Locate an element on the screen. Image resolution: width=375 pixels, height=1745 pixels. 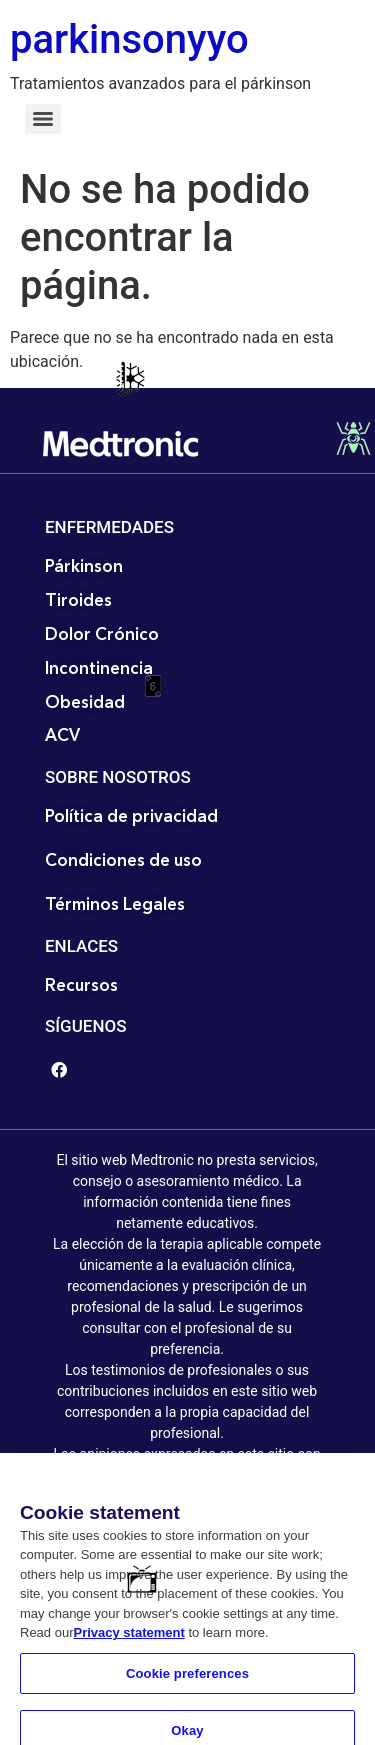
access tv or video streaming features is located at coordinates (142, 1579).